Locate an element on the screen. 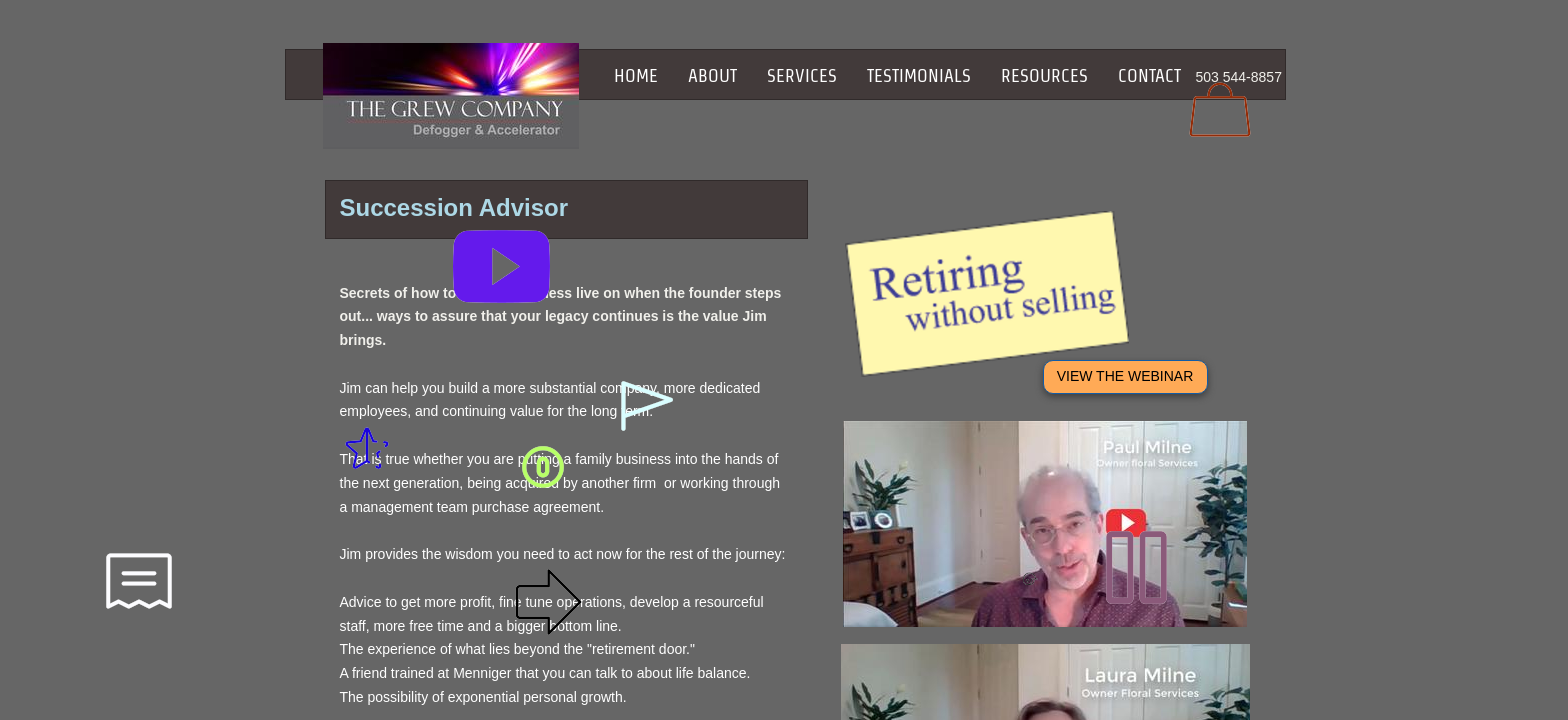 The image size is (1568, 720). view purchase receipt or transaction history is located at coordinates (139, 581).